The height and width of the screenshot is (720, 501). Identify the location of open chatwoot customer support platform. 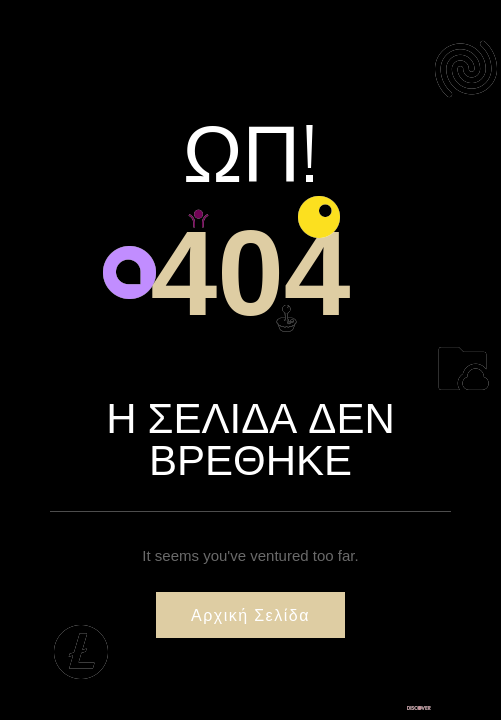
(129, 272).